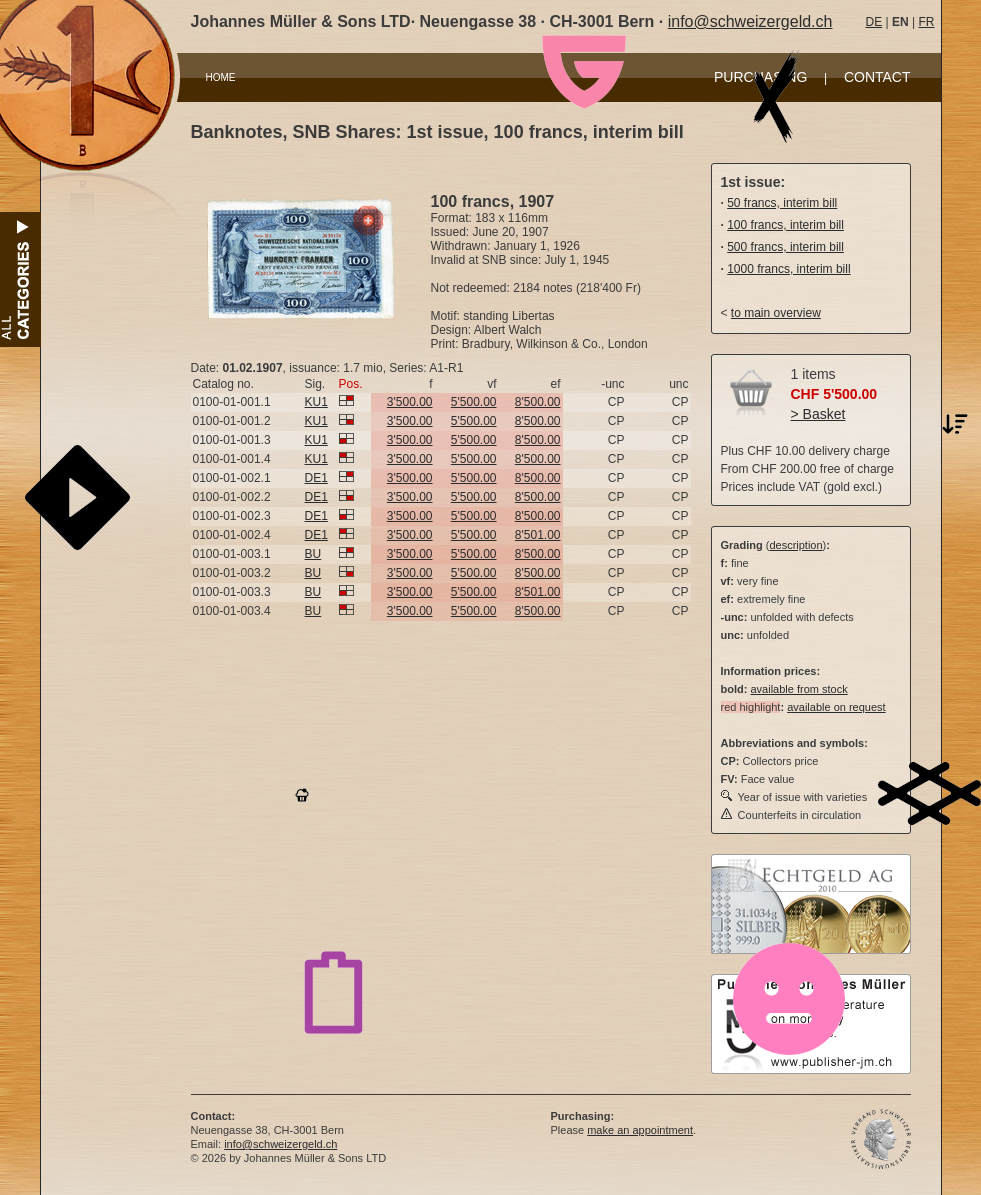 This screenshot has height=1195, width=981. I want to click on view birthday or celebration notifications, so click(302, 795).